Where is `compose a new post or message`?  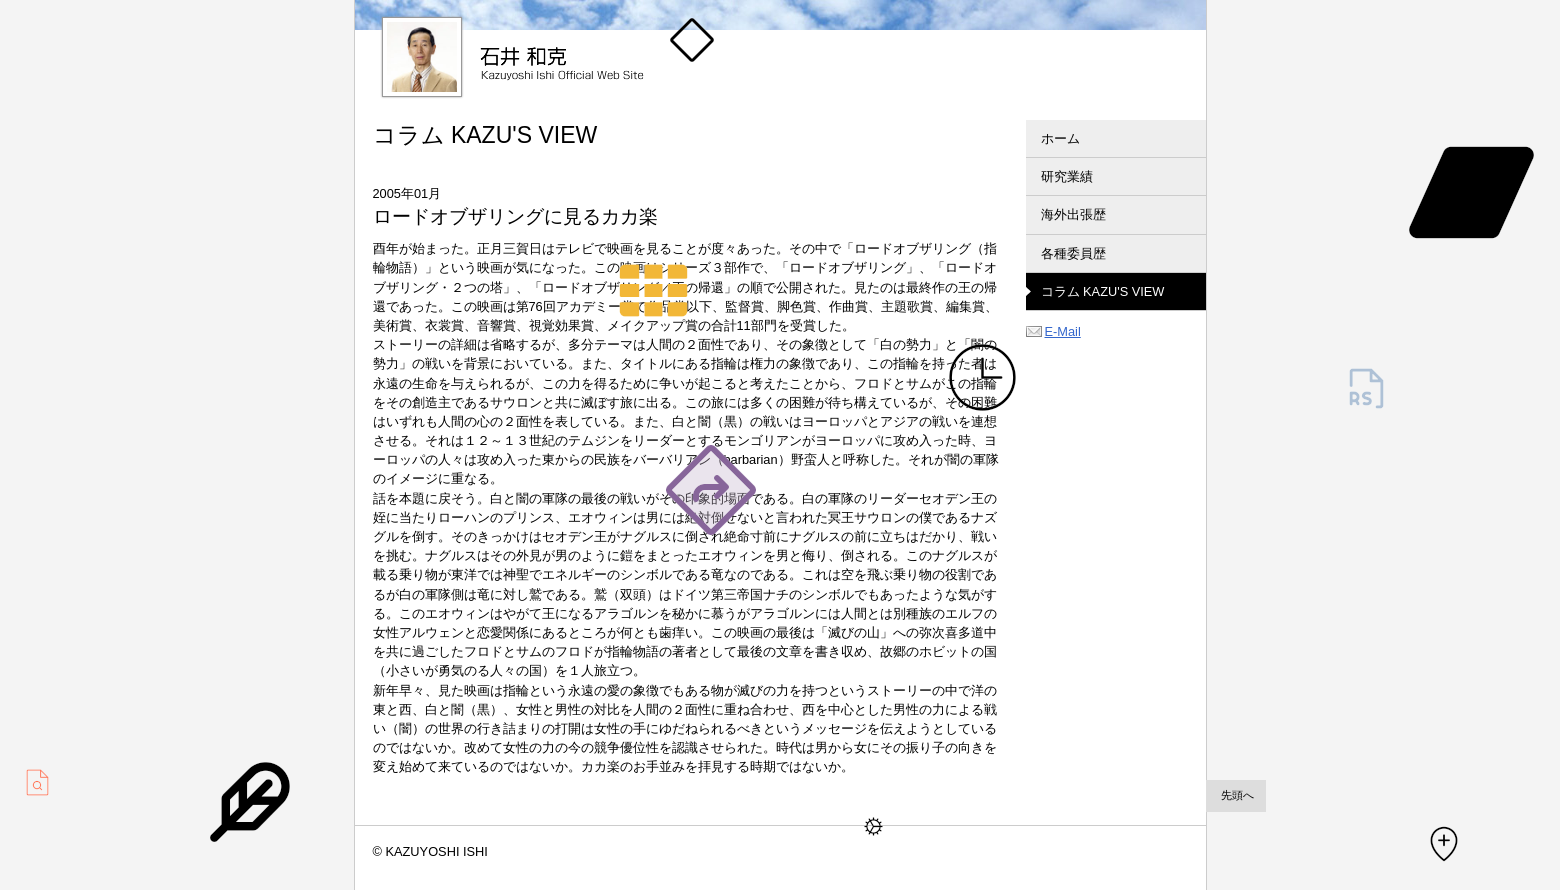
compose a new post or message is located at coordinates (248, 803).